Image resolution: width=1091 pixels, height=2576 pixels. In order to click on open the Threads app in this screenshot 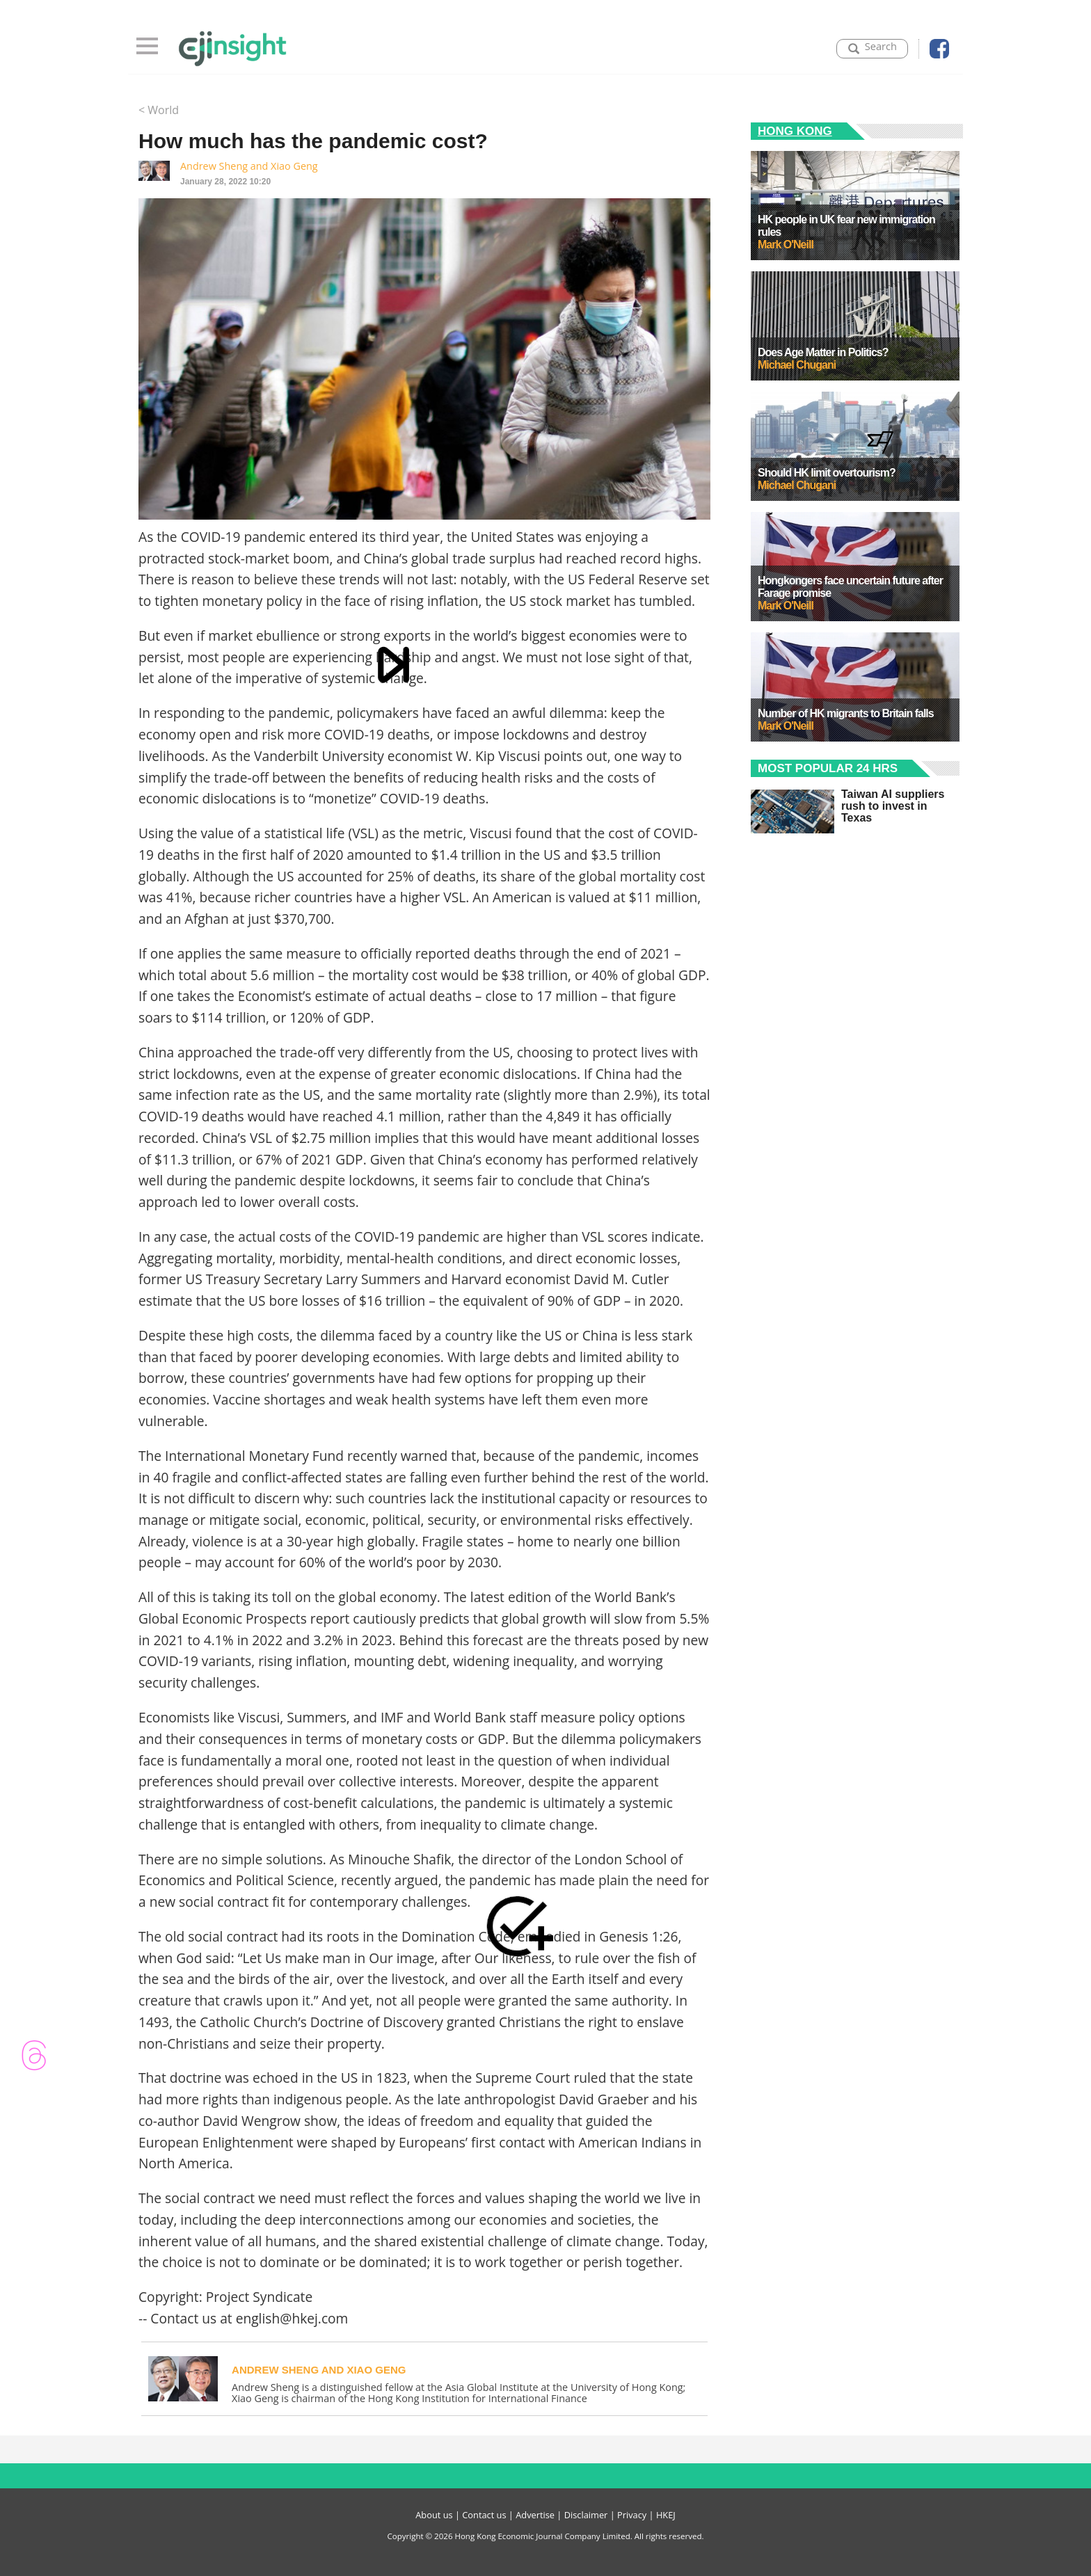, I will do `click(34, 2055)`.